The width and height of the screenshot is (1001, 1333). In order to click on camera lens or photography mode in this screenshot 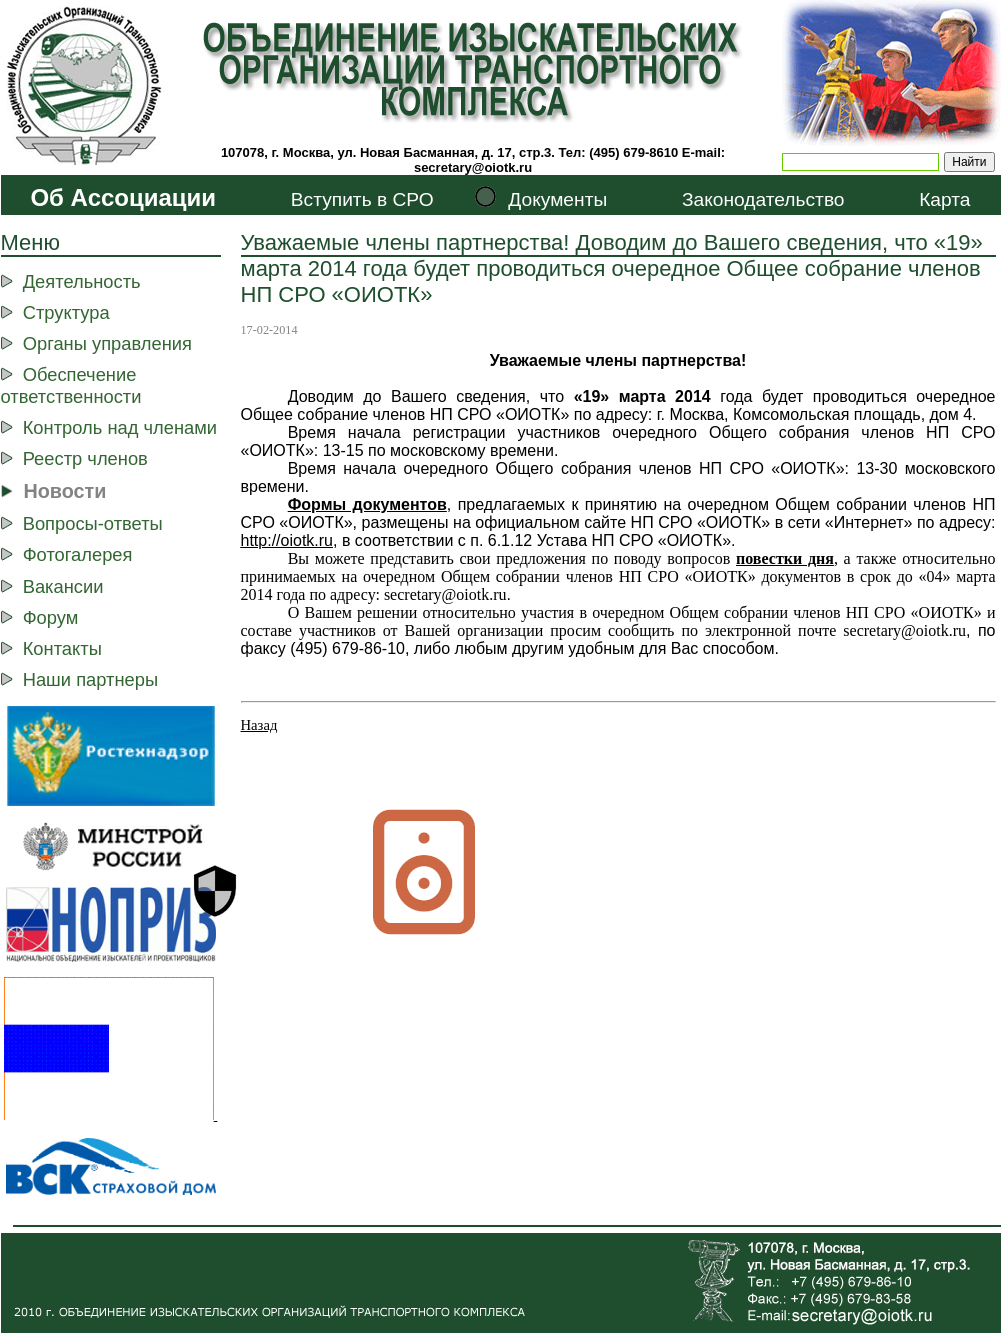, I will do `click(485, 196)`.